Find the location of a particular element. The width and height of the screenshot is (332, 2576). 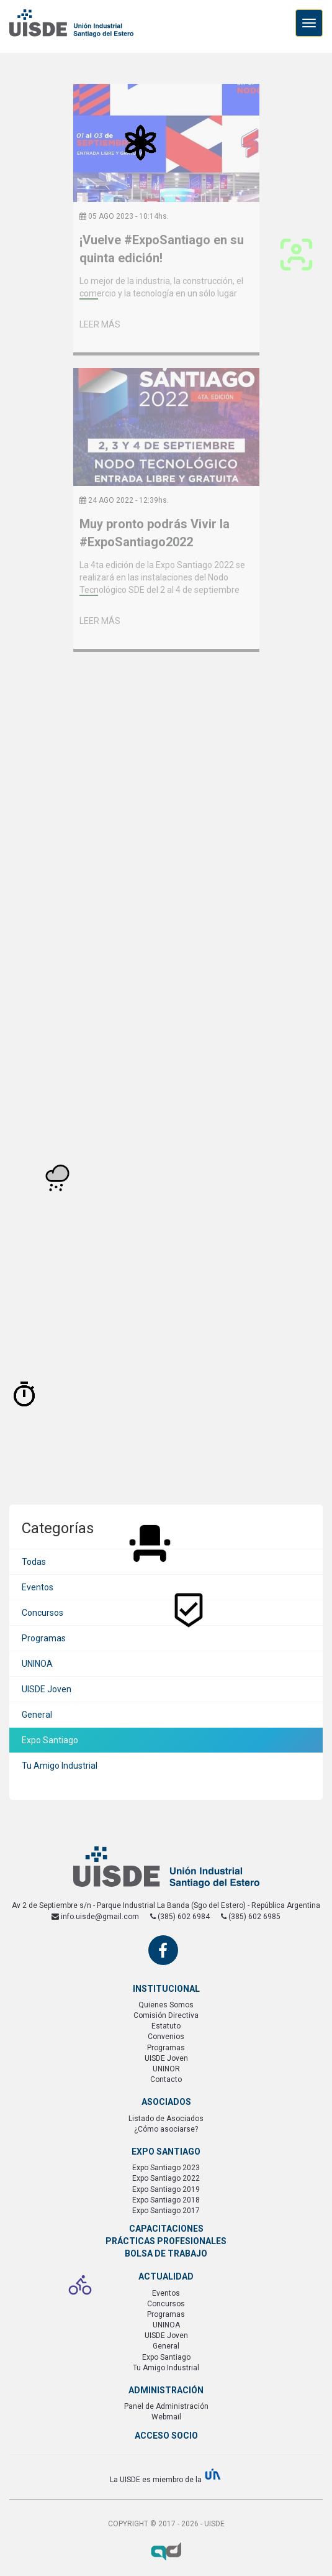

access bike-sharing or cycling options is located at coordinates (80, 2285).